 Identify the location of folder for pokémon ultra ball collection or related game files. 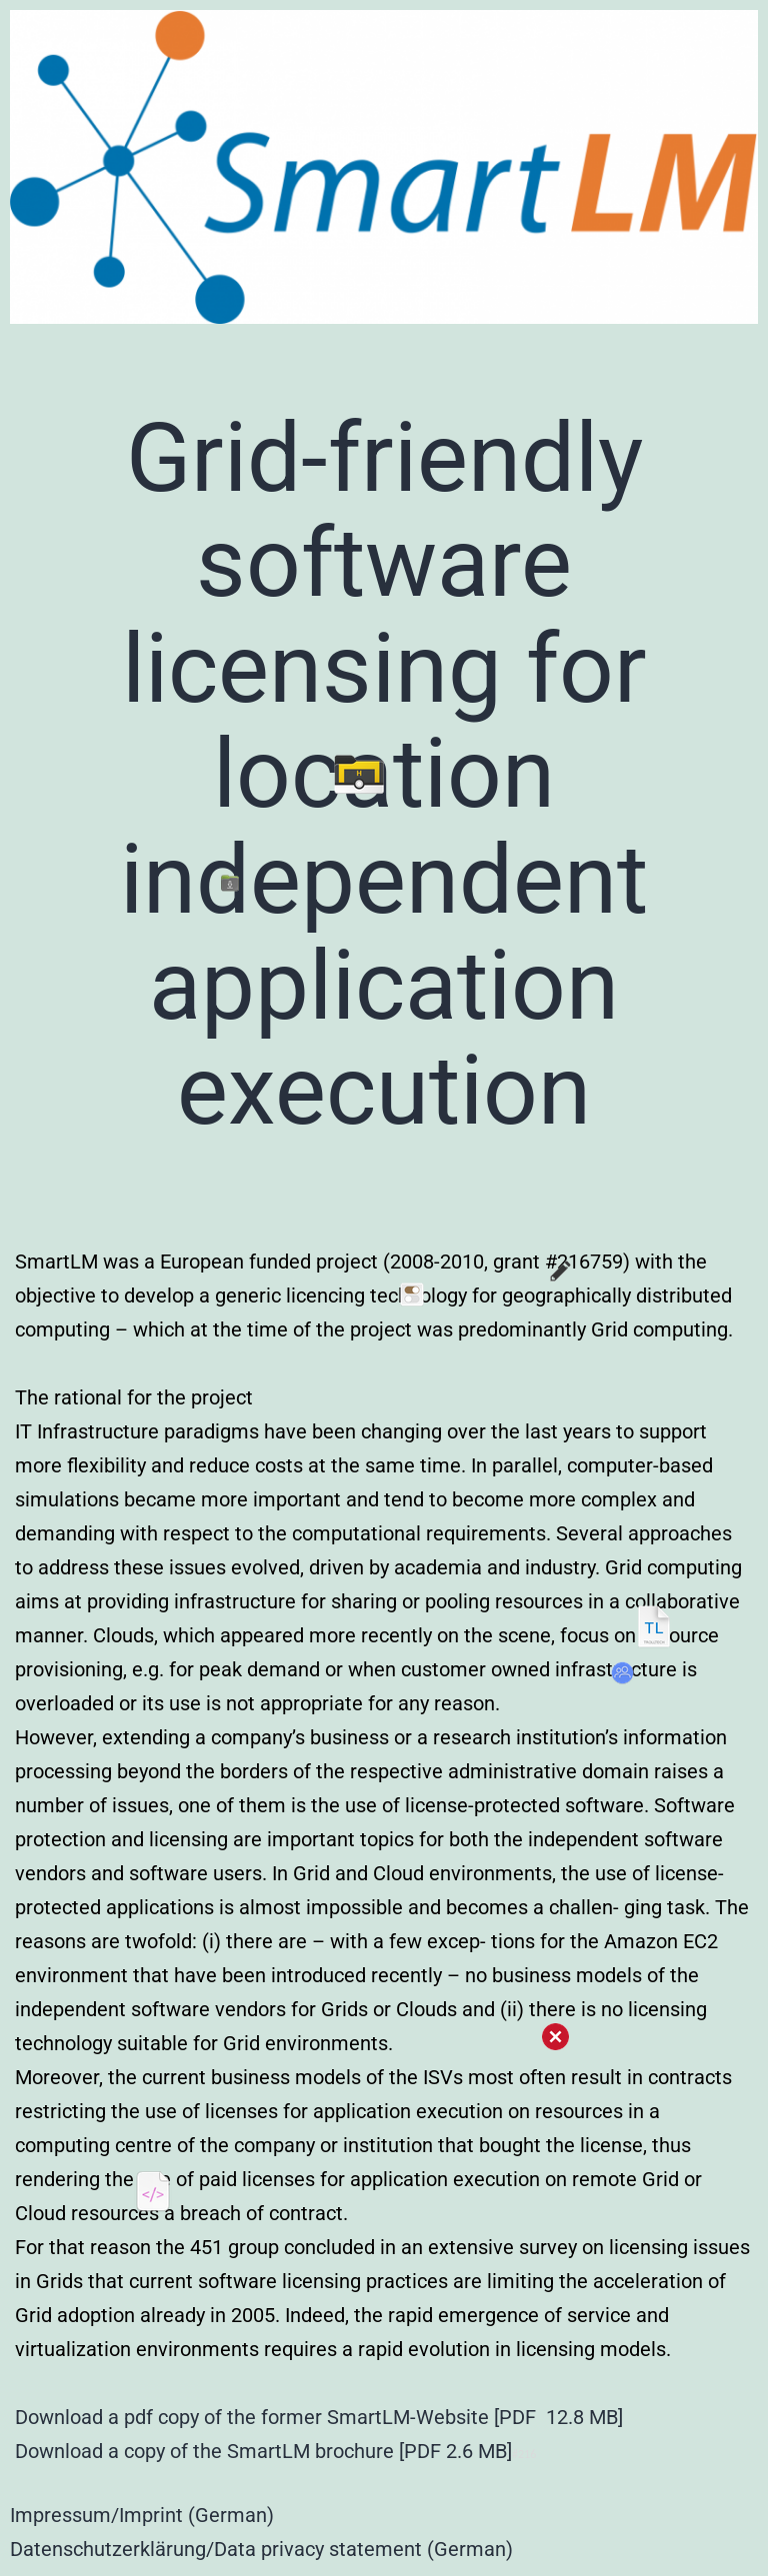
(359, 776).